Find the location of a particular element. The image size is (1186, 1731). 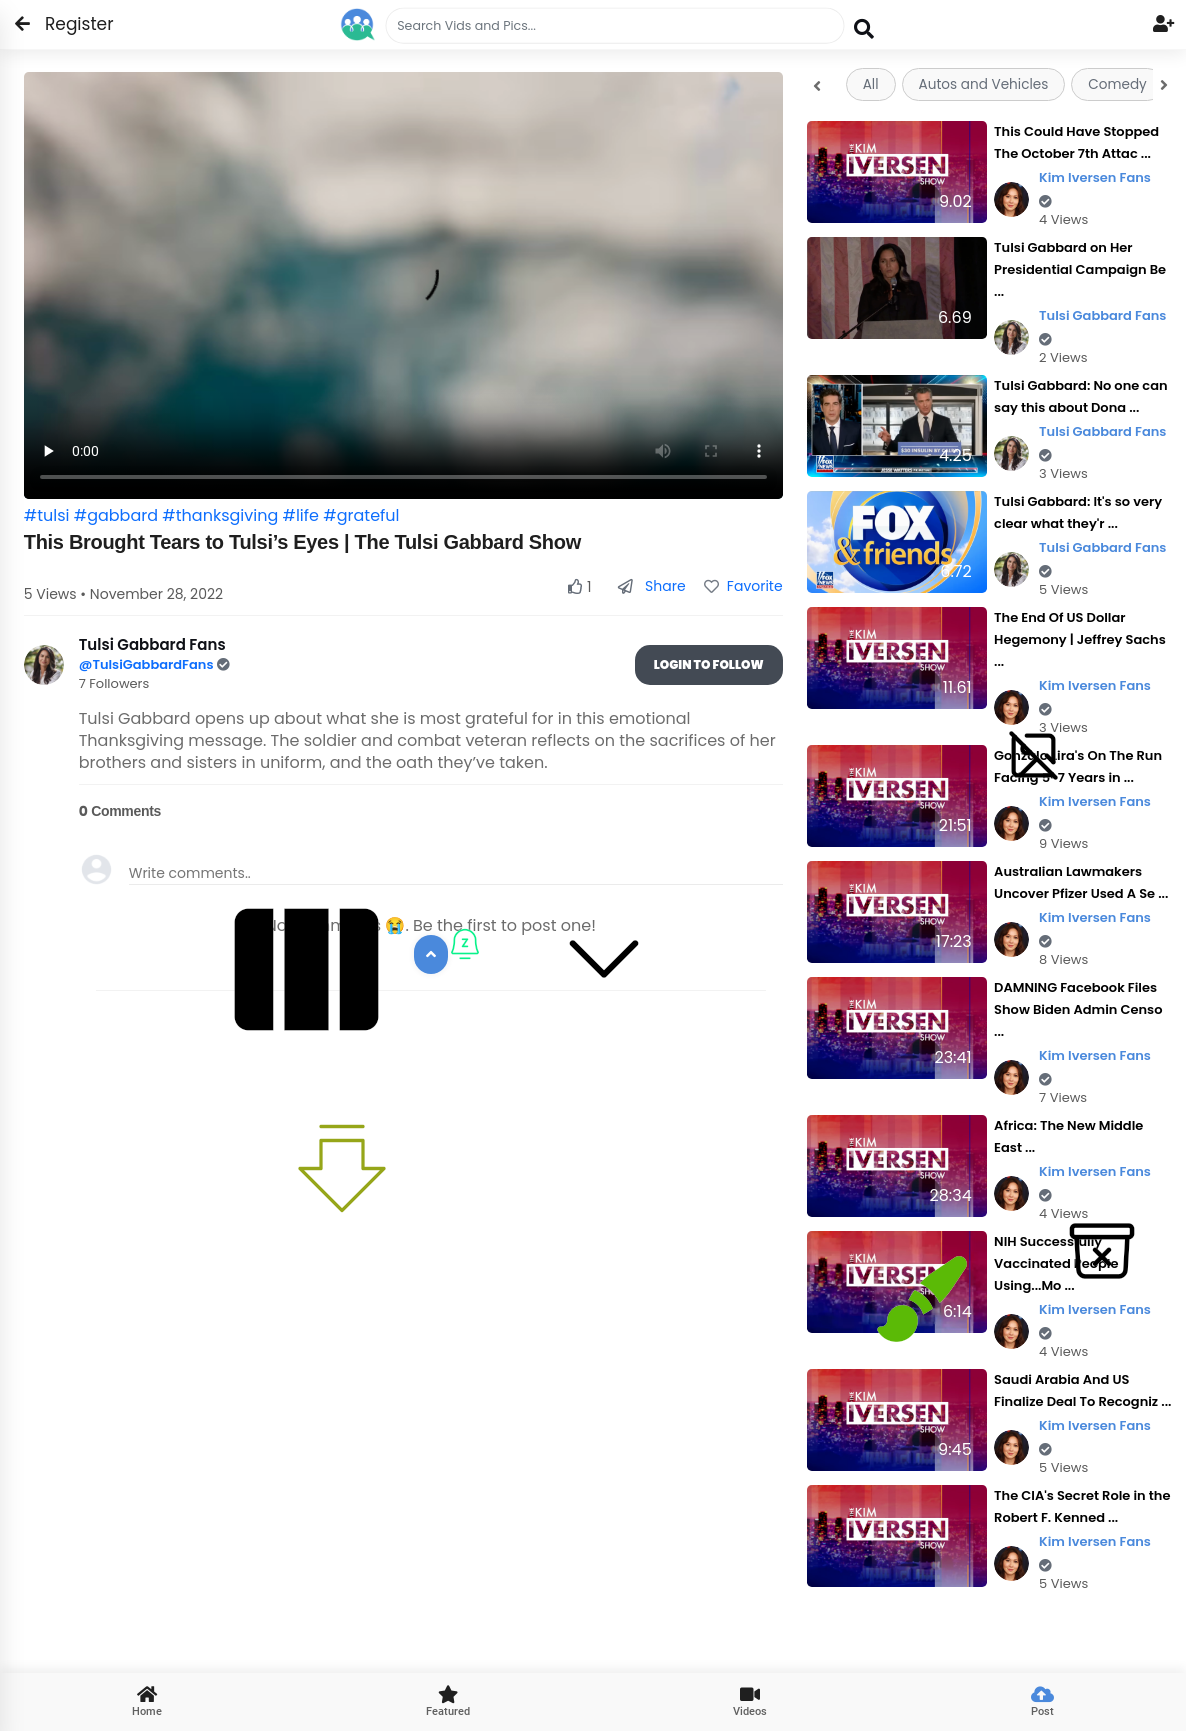

image failed to load is located at coordinates (1033, 755).